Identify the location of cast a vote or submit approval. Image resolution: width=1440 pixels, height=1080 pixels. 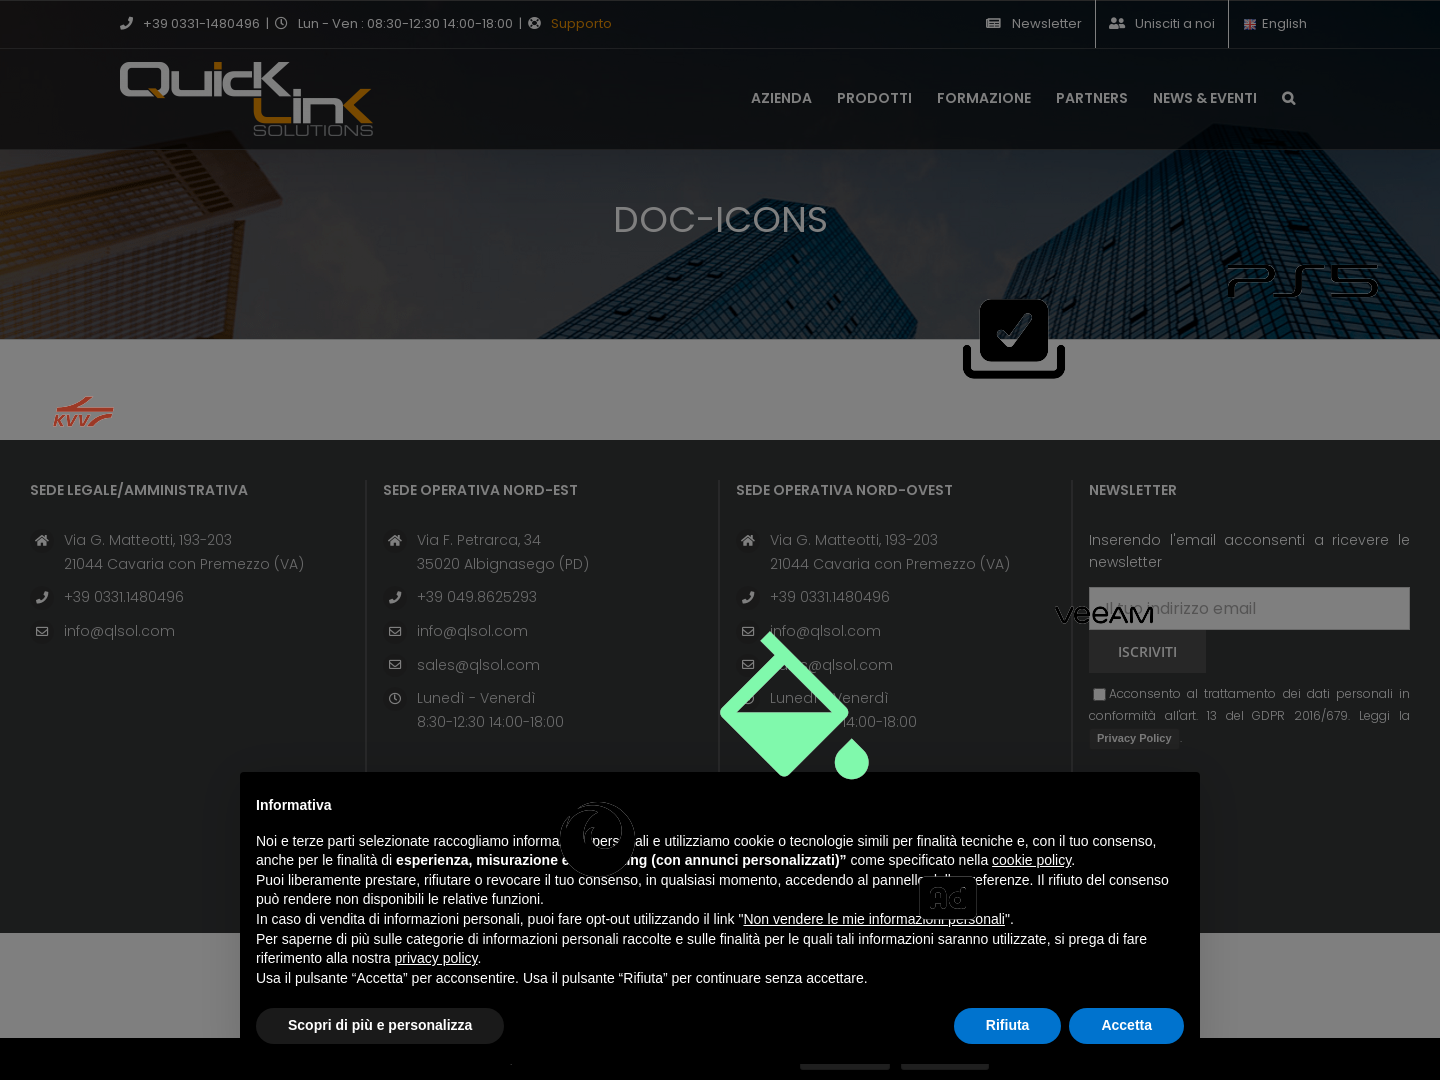
(1014, 339).